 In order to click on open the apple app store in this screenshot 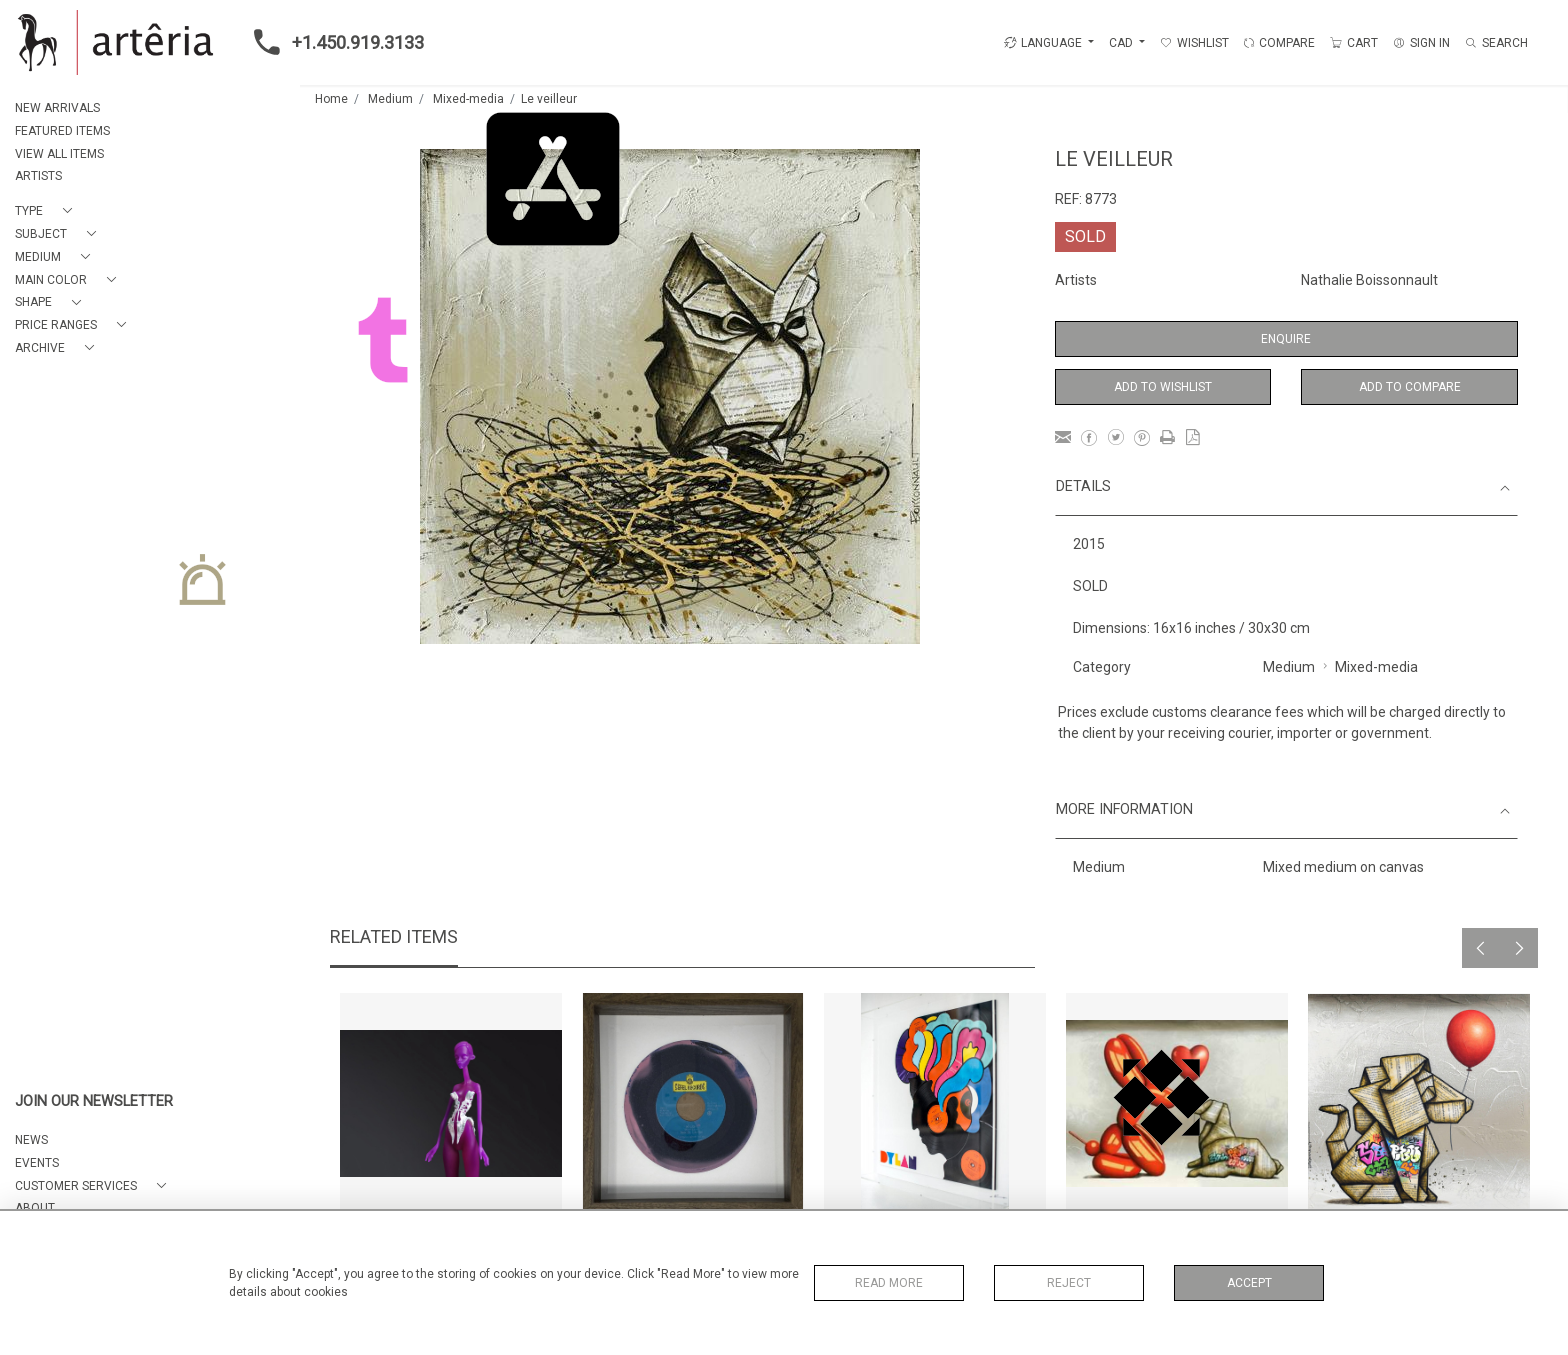, I will do `click(553, 179)`.